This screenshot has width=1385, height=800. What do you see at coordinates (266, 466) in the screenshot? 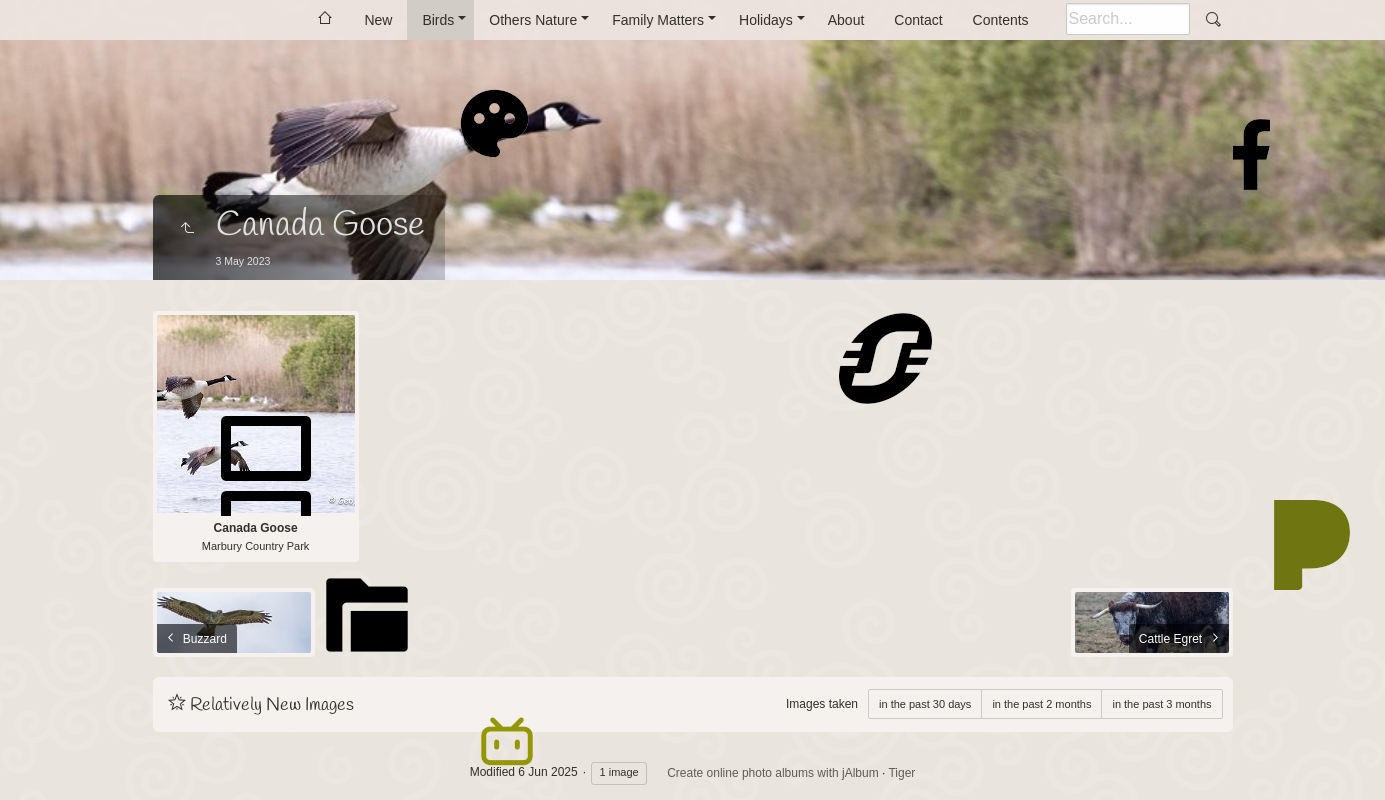
I see `switch to stacked view layout` at bounding box center [266, 466].